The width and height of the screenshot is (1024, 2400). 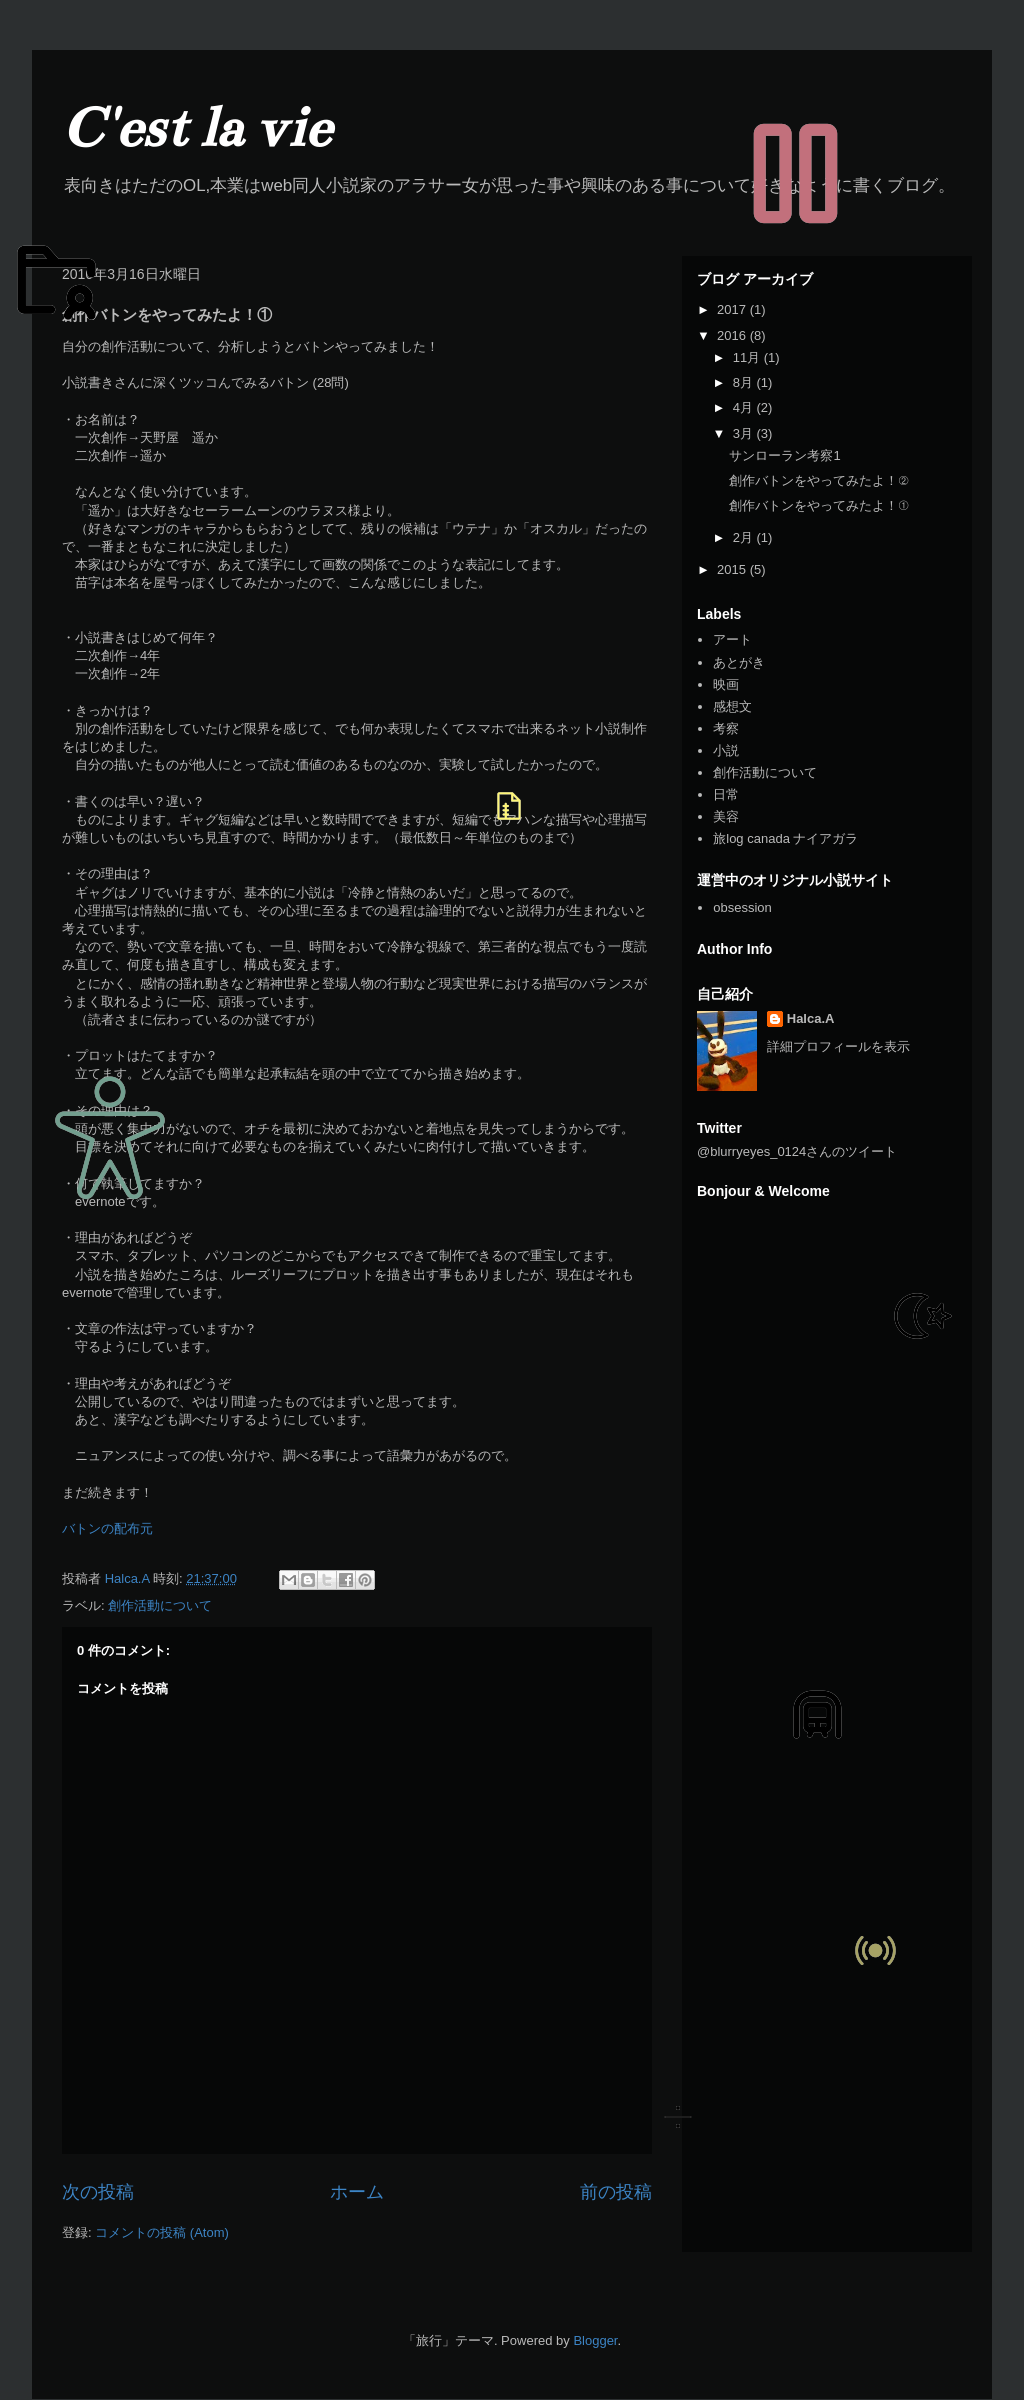 I want to click on start a live broadcast or stream, so click(x=875, y=1950).